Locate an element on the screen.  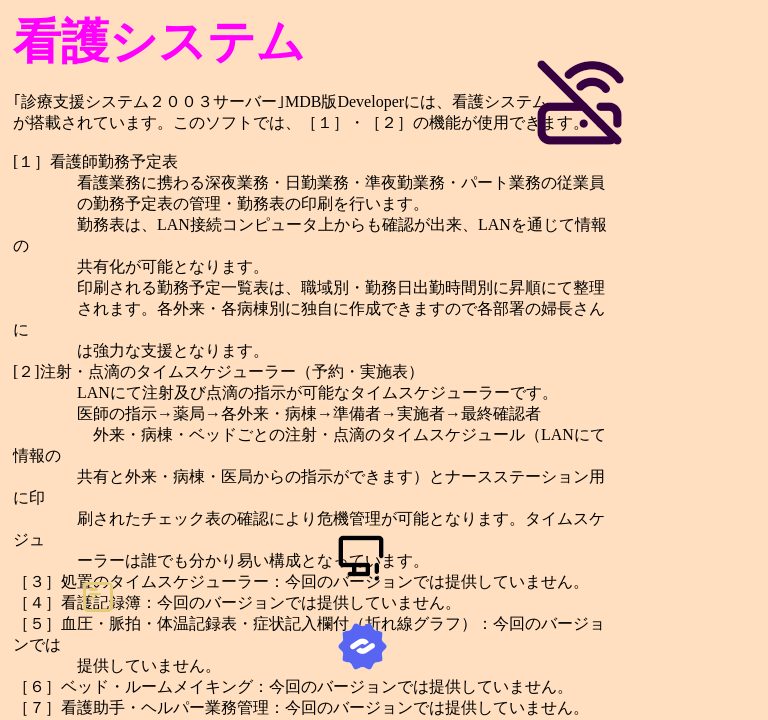
router disconnected or offline is located at coordinates (579, 102).